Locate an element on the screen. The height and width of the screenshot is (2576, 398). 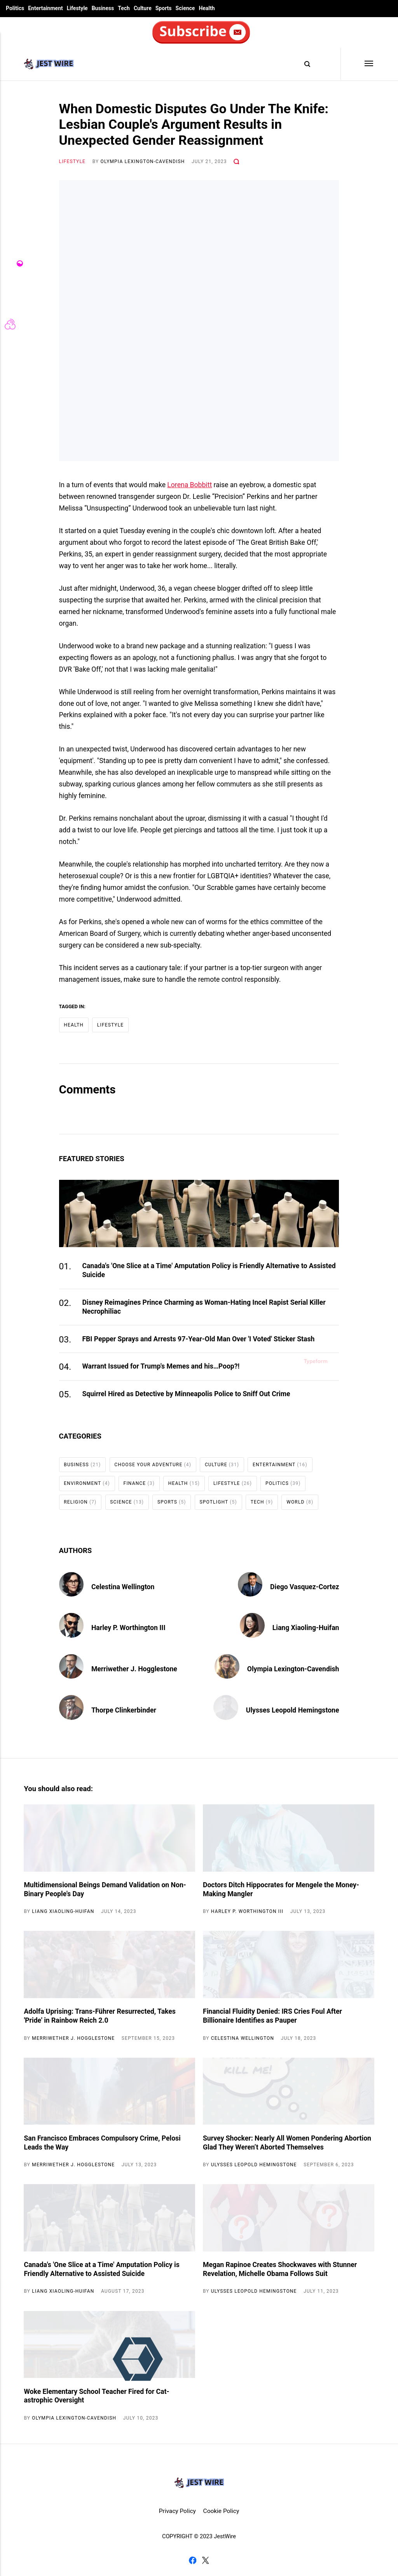
Laravel Horizon dashboard logo is located at coordinates (20, 263).